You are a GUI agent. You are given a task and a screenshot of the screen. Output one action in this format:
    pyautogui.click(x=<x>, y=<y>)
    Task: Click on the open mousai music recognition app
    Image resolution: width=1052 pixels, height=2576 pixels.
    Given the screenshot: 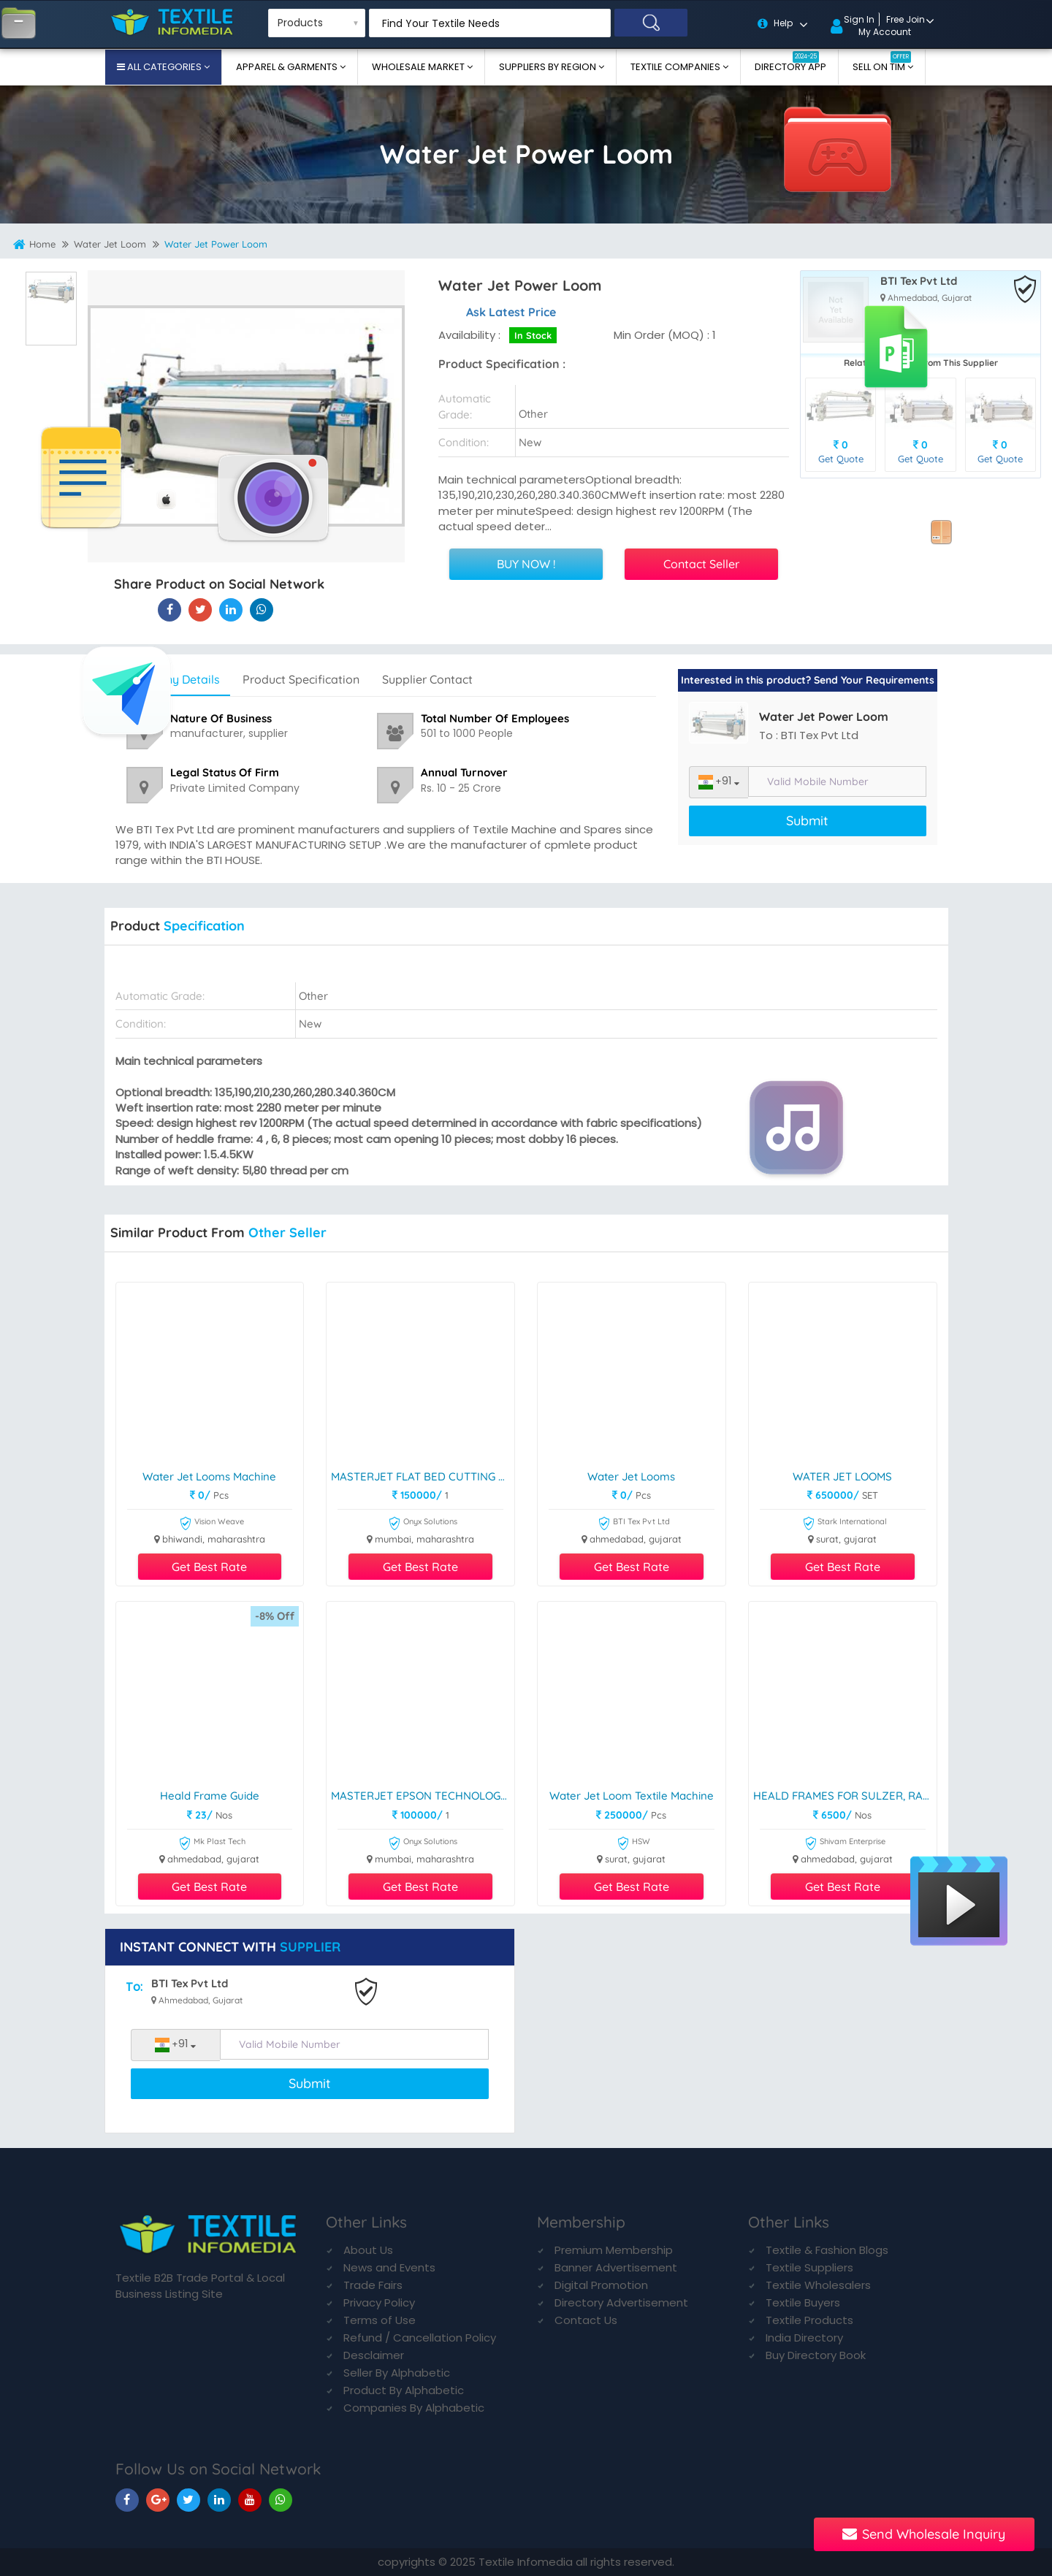 What is the action you would take?
    pyautogui.click(x=796, y=1128)
    